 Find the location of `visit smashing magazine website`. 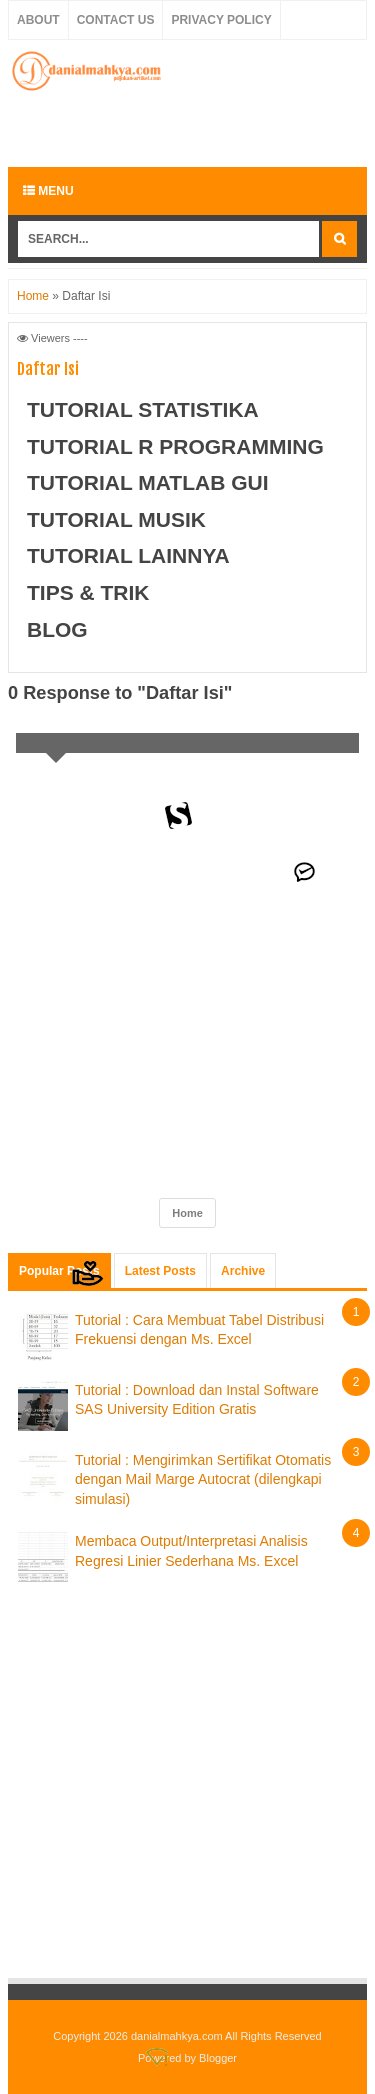

visit smashing magazine website is located at coordinates (178, 815).